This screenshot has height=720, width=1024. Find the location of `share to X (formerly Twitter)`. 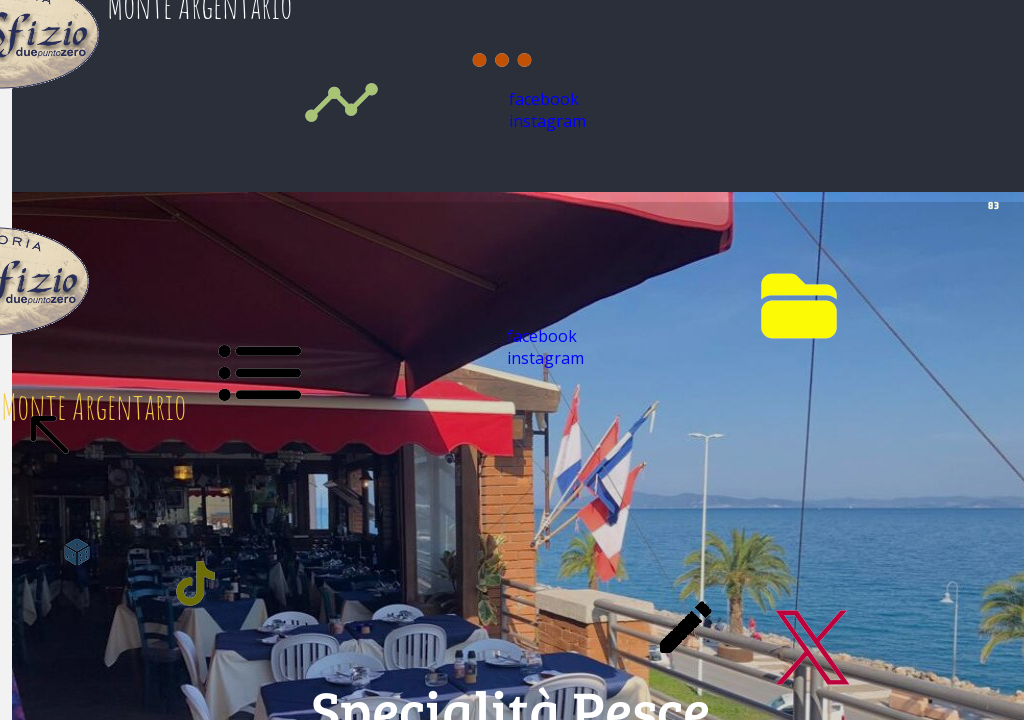

share to X (formerly Twitter) is located at coordinates (812, 647).